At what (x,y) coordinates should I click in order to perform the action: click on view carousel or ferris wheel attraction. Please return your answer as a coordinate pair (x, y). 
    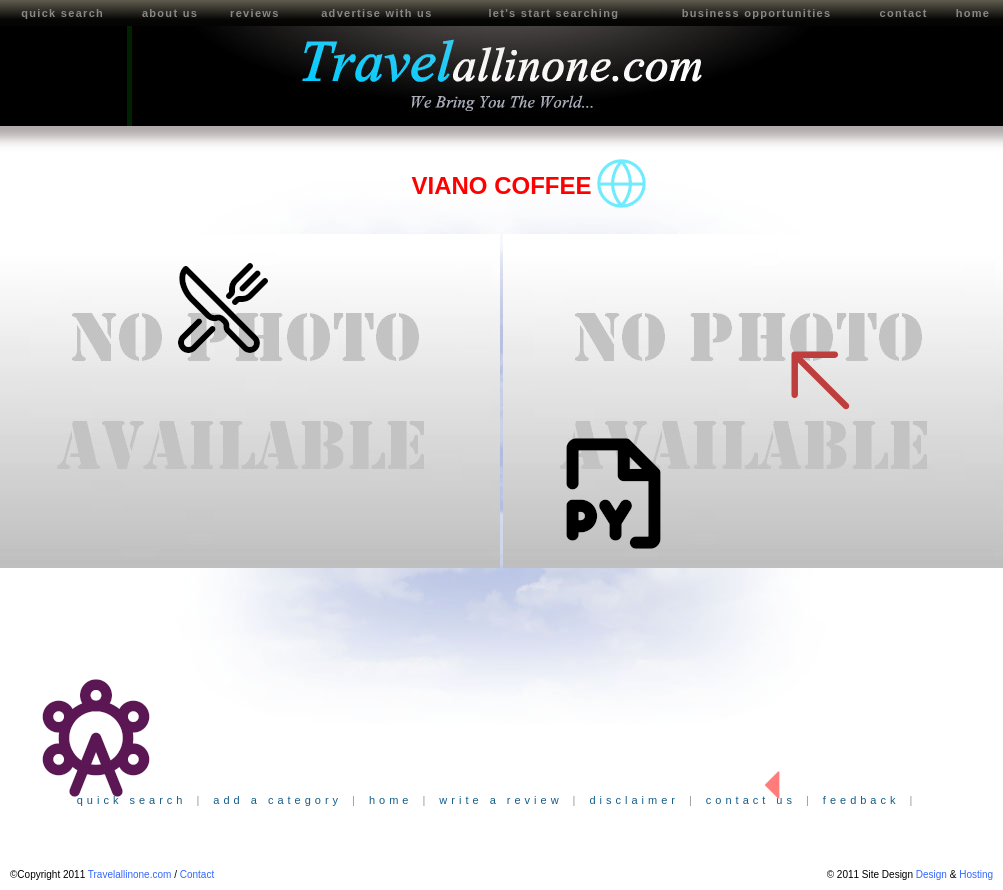
    Looking at the image, I should click on (96, 738).